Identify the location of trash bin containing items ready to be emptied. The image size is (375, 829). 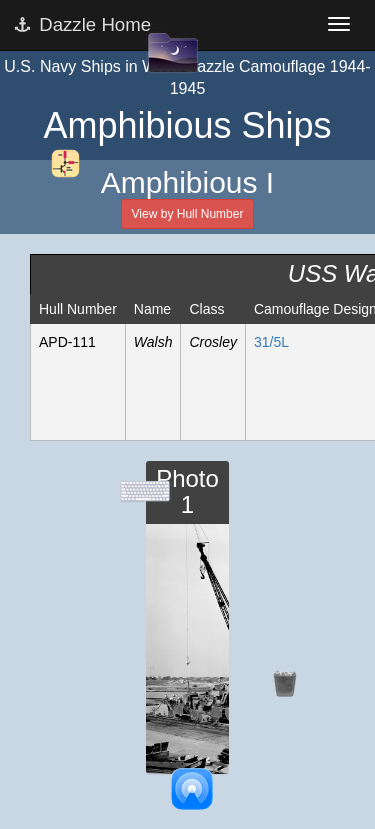
(285, 684).